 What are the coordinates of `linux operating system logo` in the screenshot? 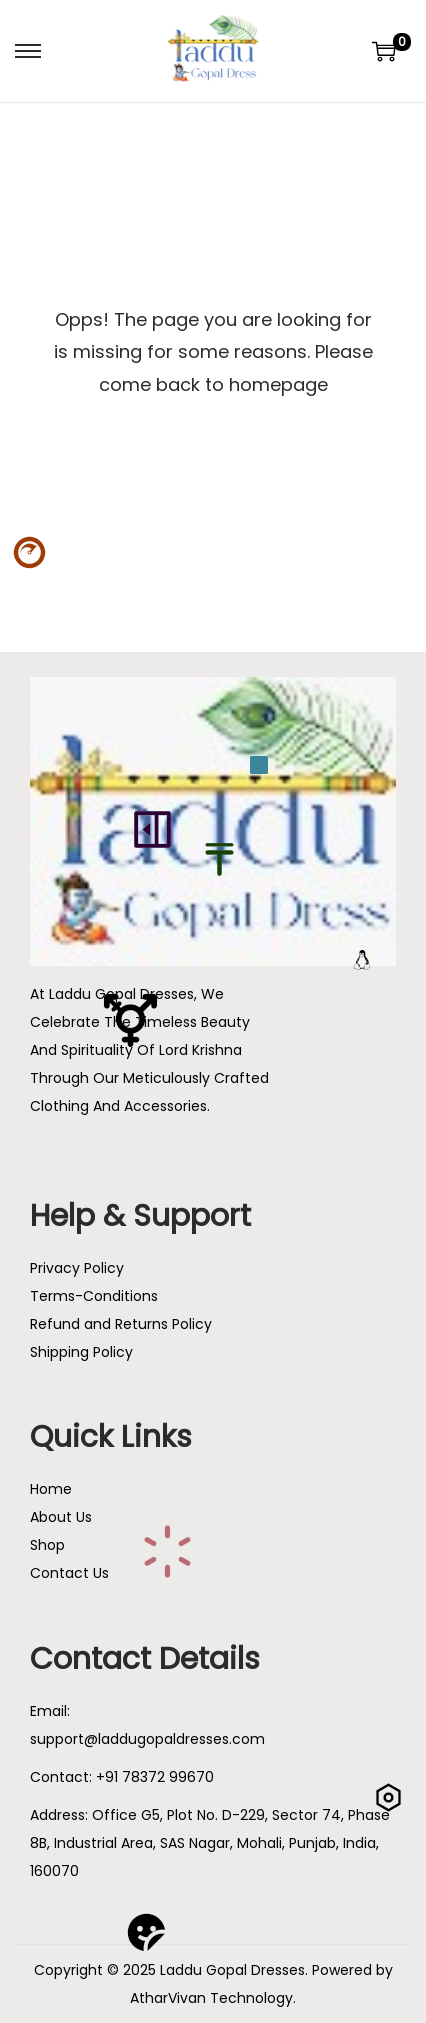 It's located at (362, 960).